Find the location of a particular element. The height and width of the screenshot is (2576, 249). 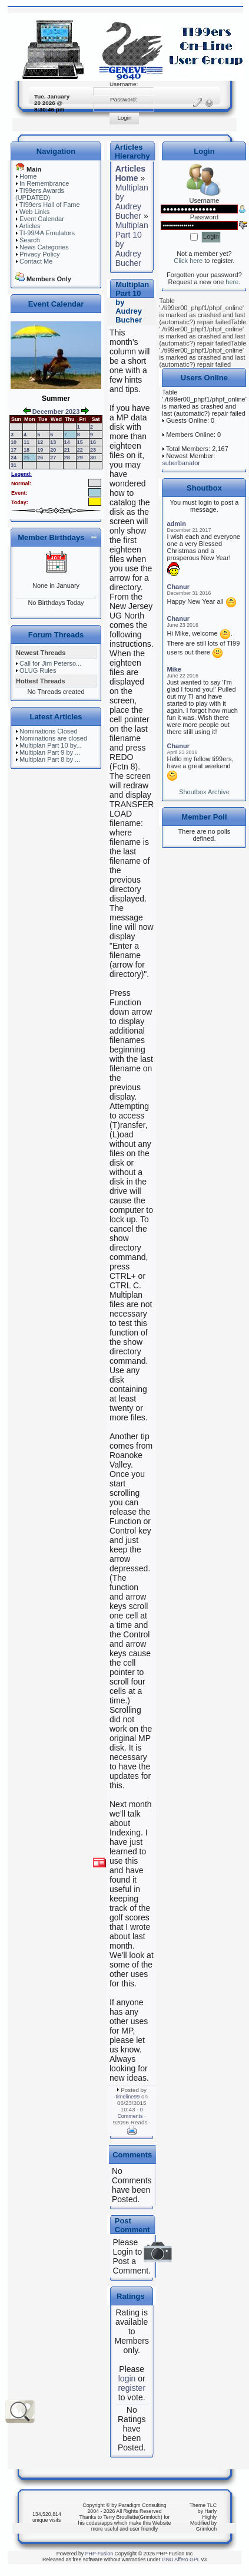

open eye of gnome image viewer is located at coordinates (20, 2411).